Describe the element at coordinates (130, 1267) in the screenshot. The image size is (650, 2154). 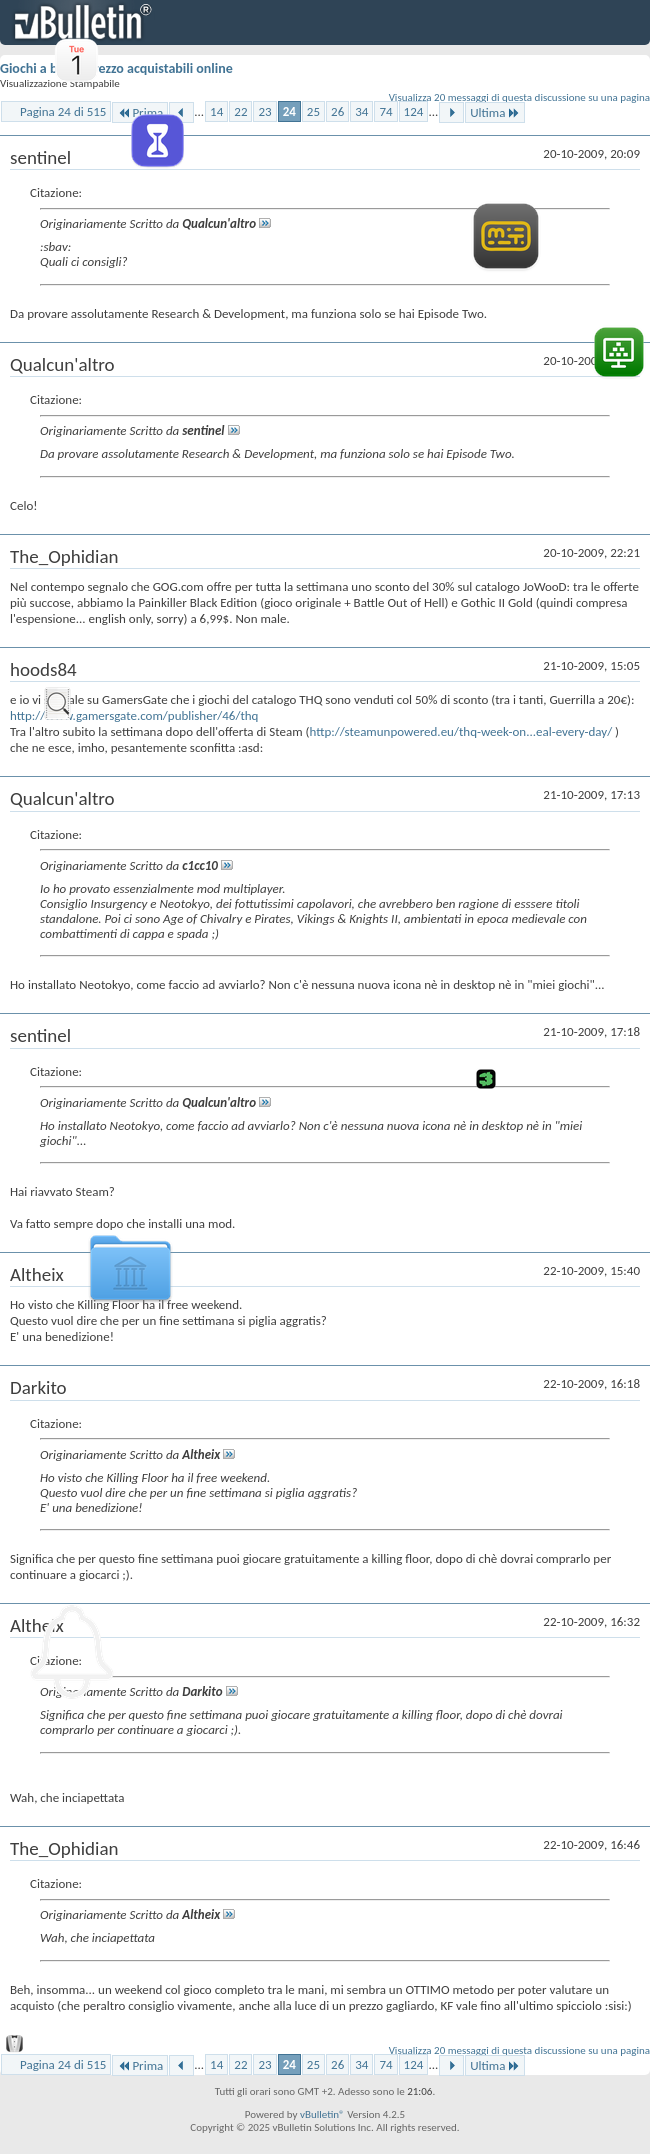
I see `open the system library folder` at that location.